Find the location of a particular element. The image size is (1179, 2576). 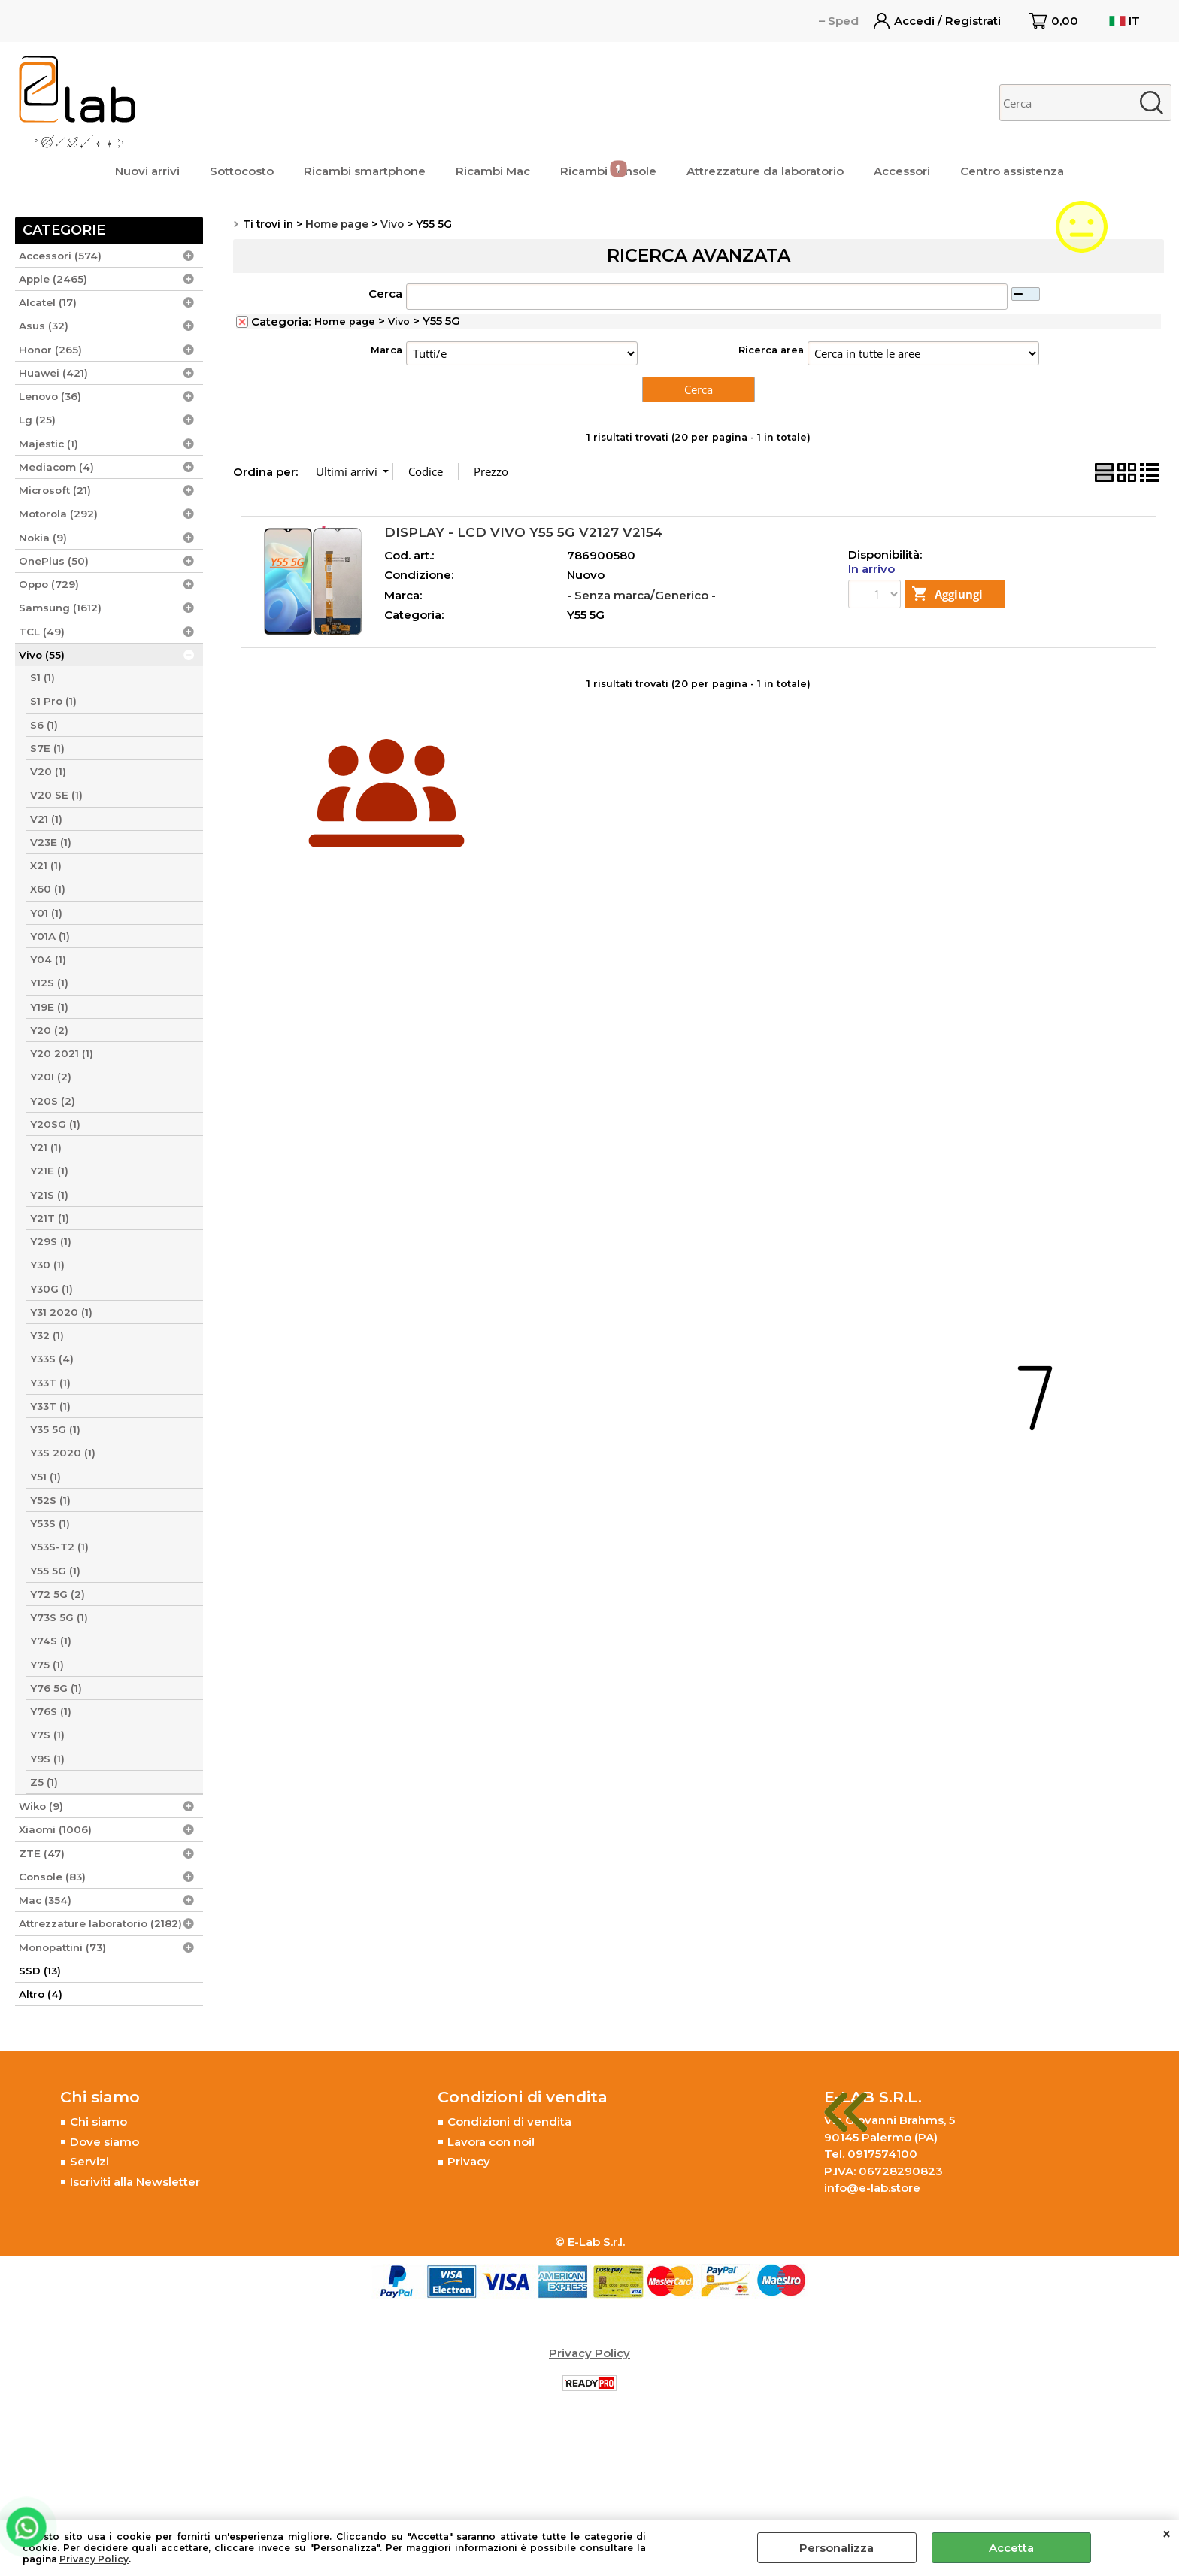

indicates the number seven in a list or sequence is located at coordinates (1035, 1398).